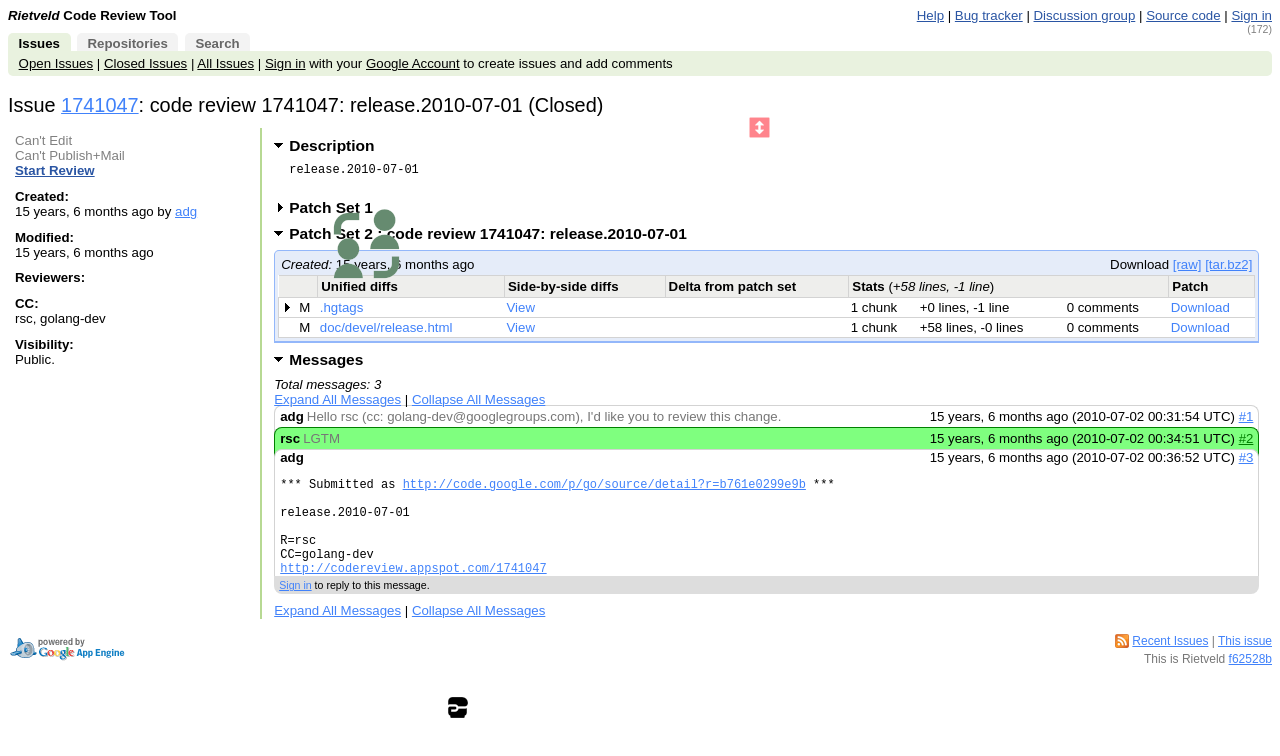  I want to click on peer-to-peer transfer or payment, so click(366, 245).